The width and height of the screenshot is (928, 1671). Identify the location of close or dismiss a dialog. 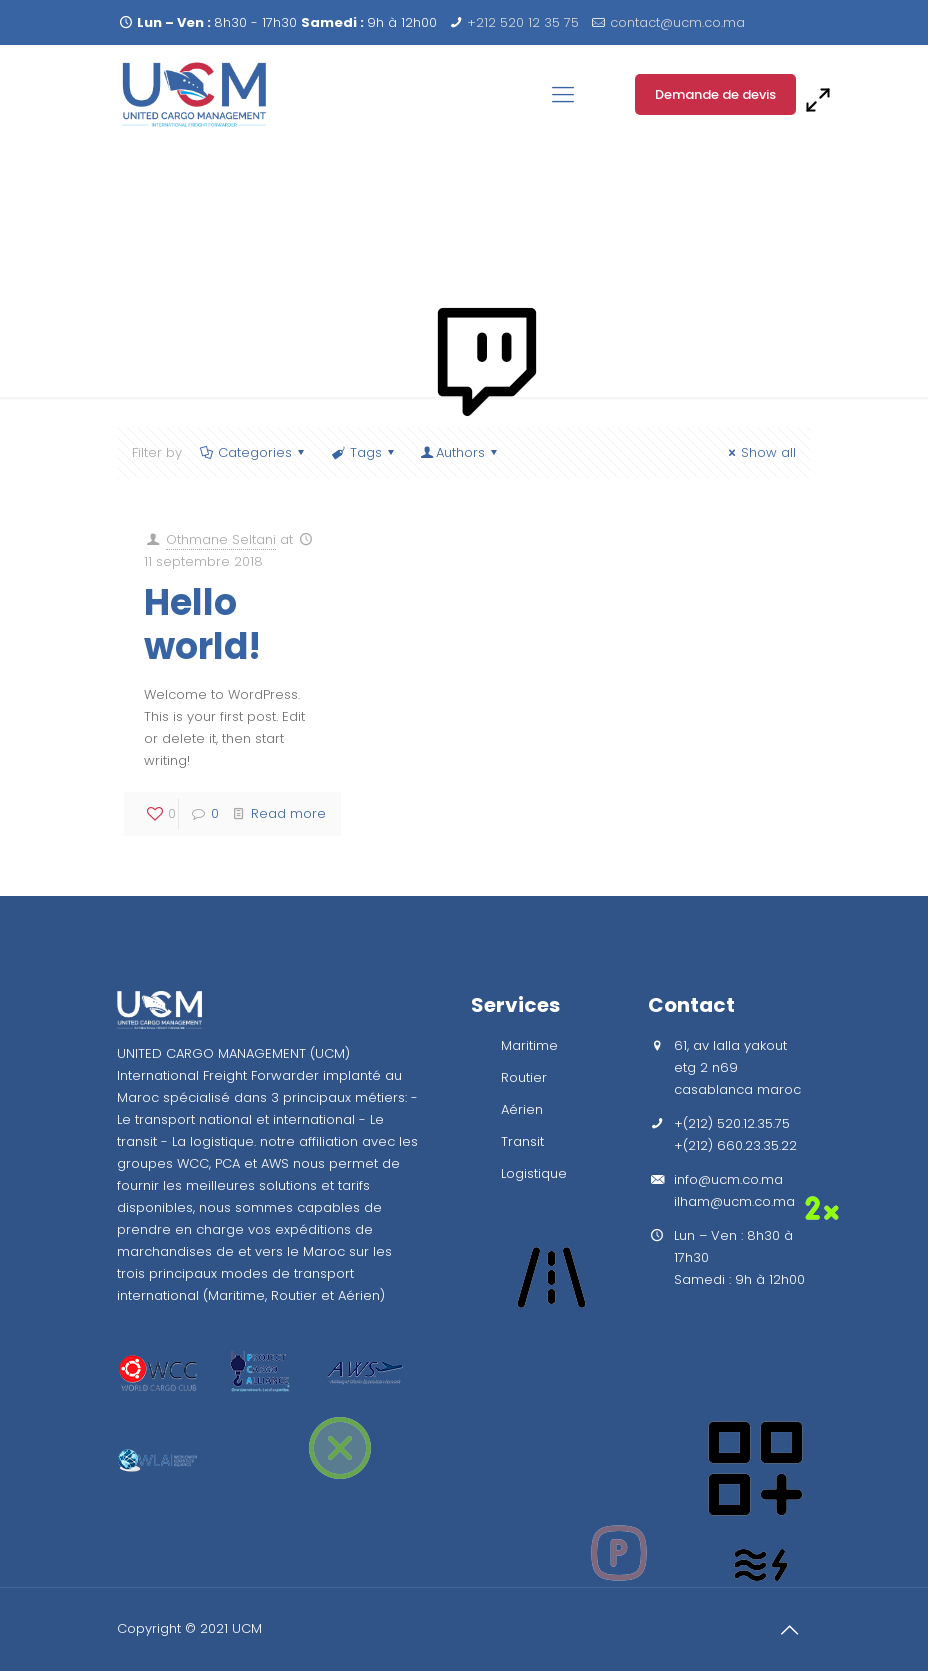
(340, 1448).